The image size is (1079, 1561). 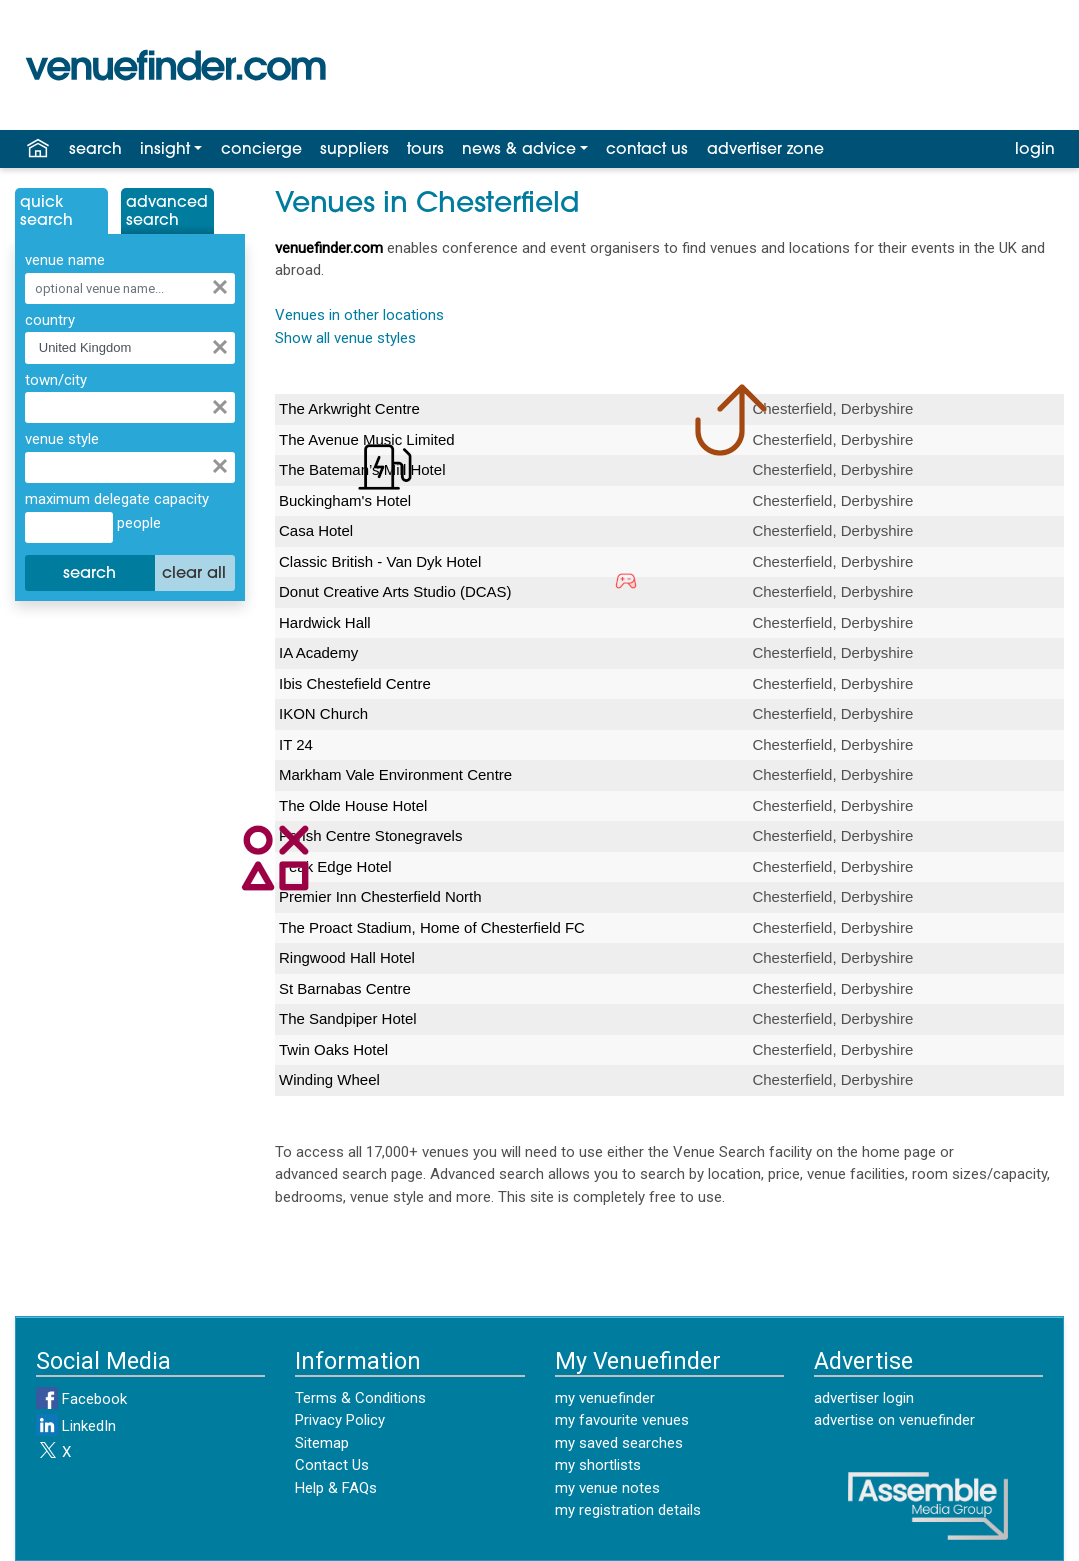 What do you see at coordinates (276, 858) in the screenshot?
I see `browse icon library or icon picker` at bounding box center [276, 858].